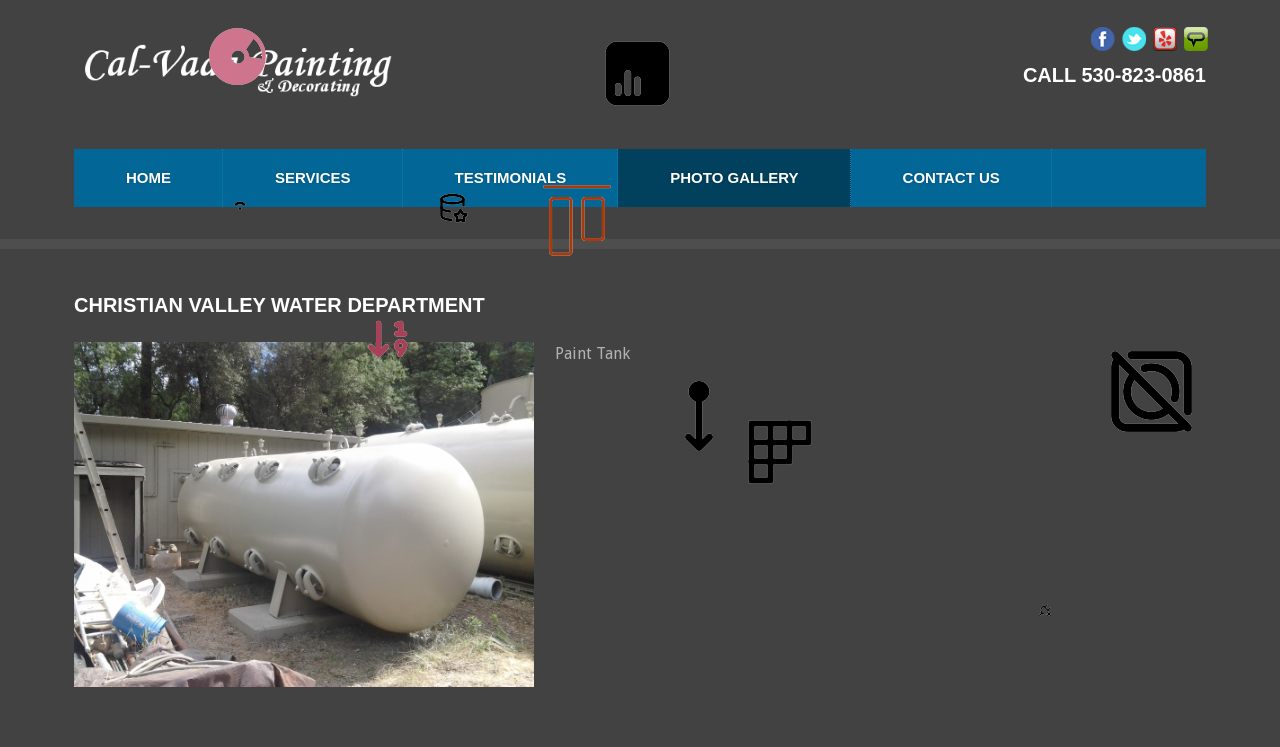 The height and width of the screenshot is (747, 1280). What do you see at coordinates (240, 200) in the screenshot?
I see `indicates weak or limited wifi signal strength` at bounding box center [240, 200].